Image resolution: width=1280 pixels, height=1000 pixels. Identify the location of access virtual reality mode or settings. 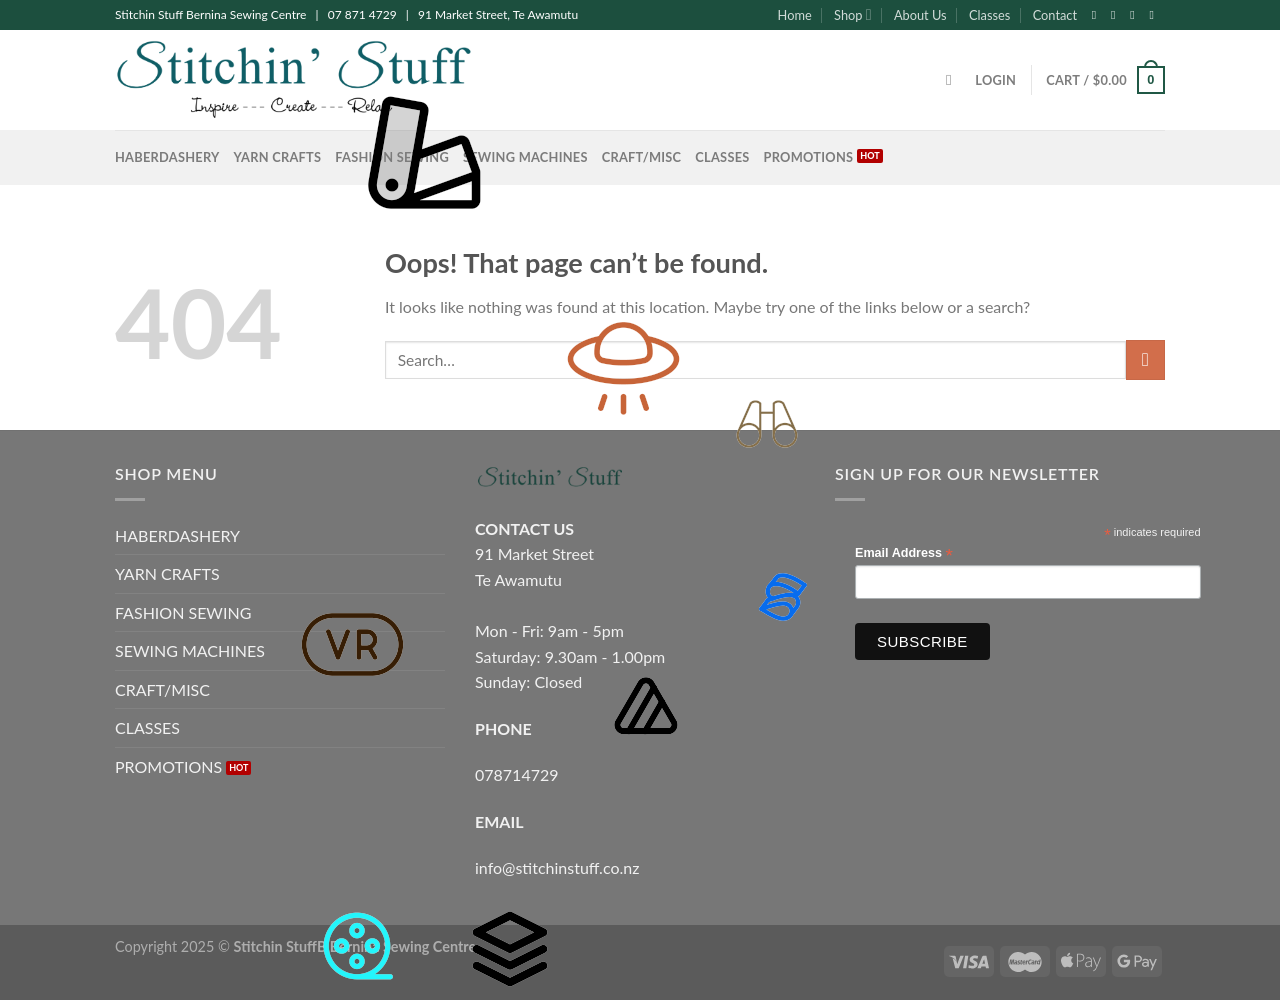
(352, 644).